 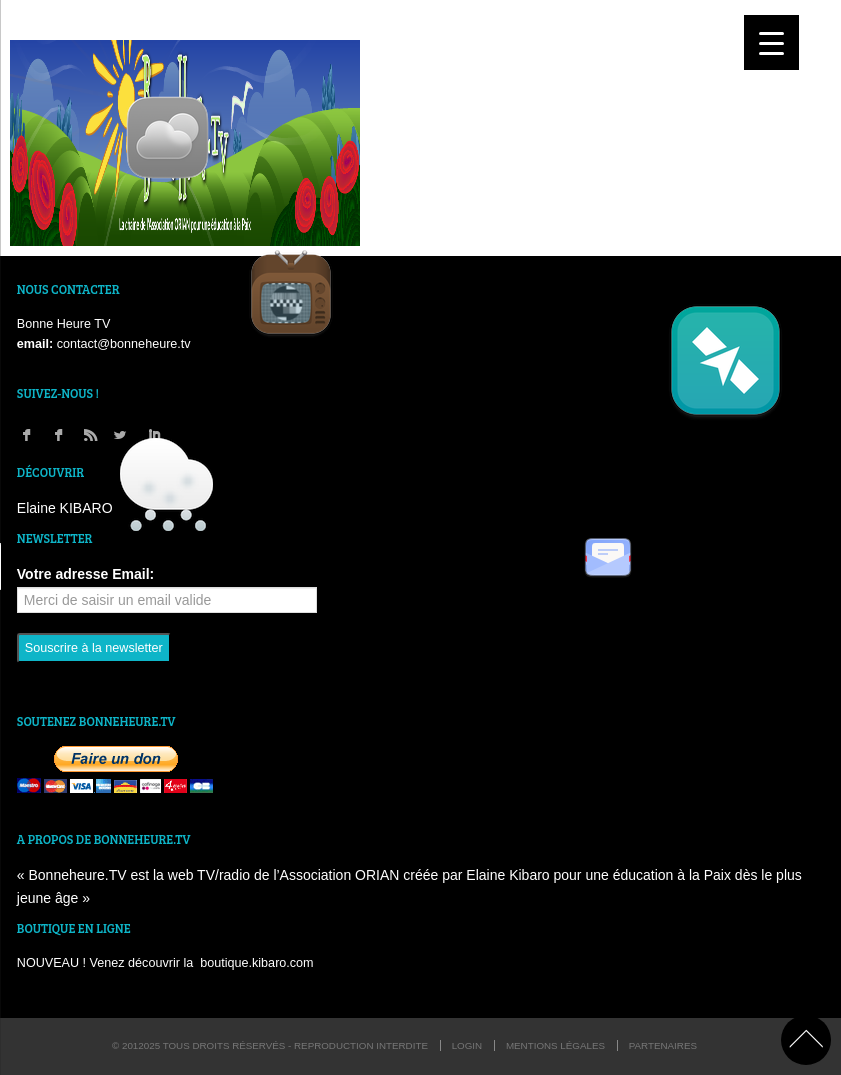 I want to click on open email application, so click(x=608, y=557).